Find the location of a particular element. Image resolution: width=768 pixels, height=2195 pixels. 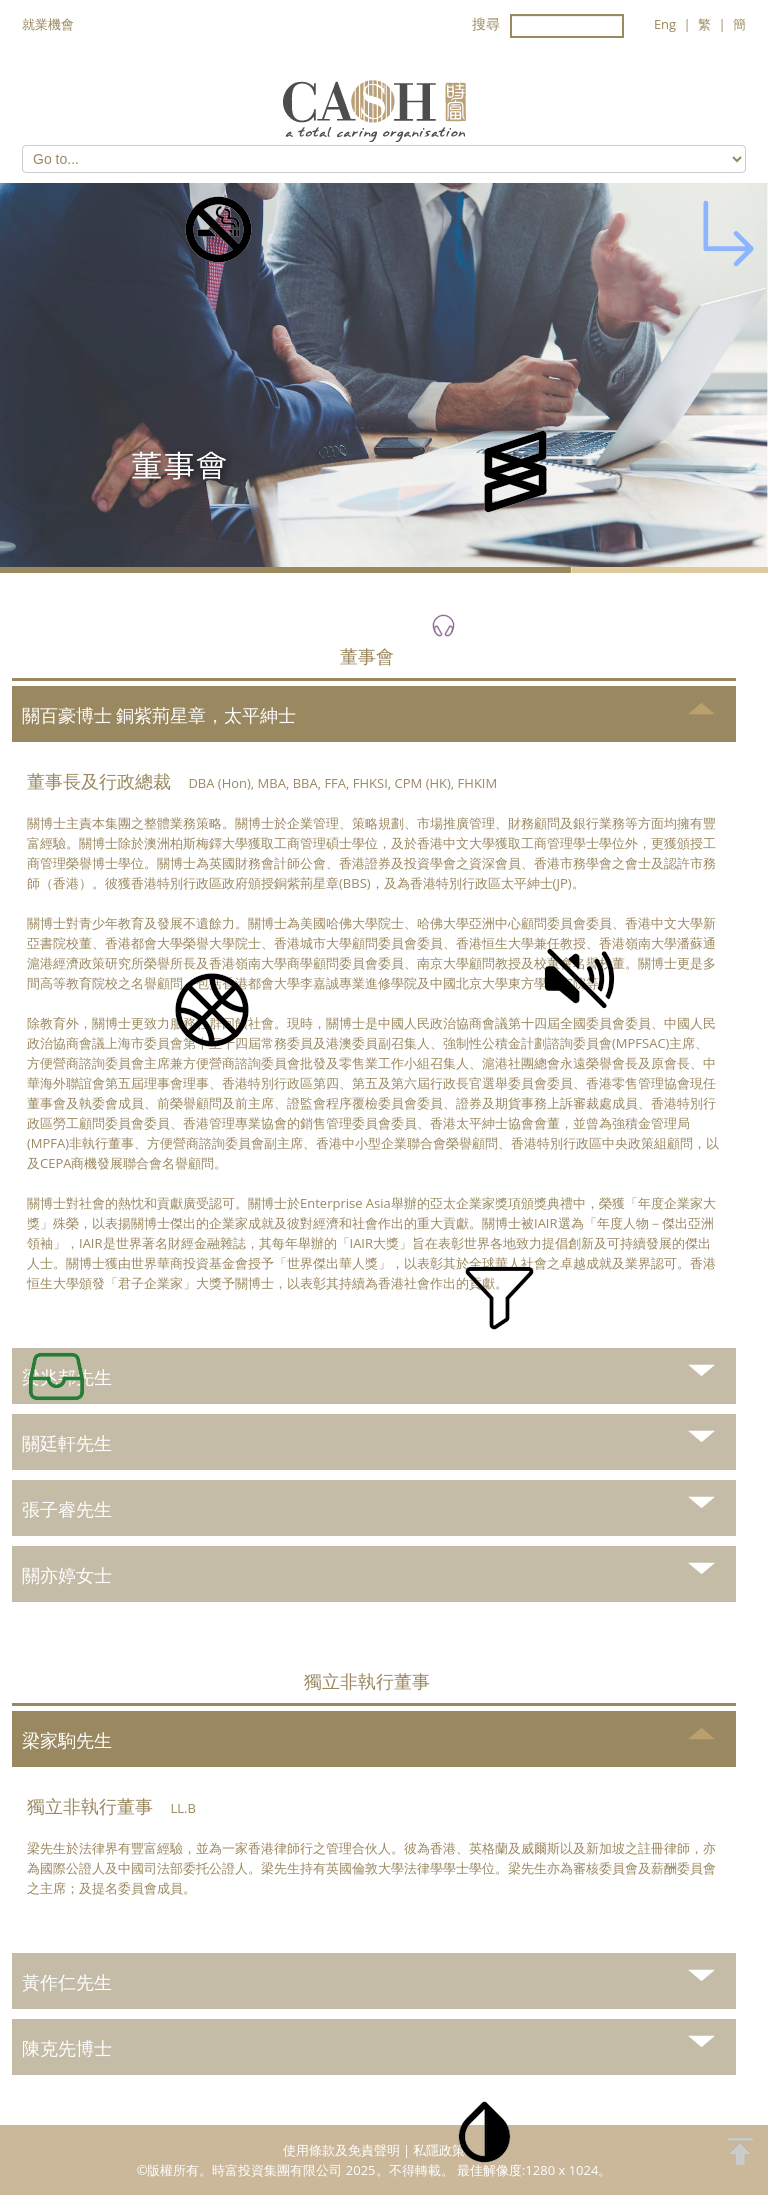

view inbox or incoming files is located at coordinates (56, 1376).